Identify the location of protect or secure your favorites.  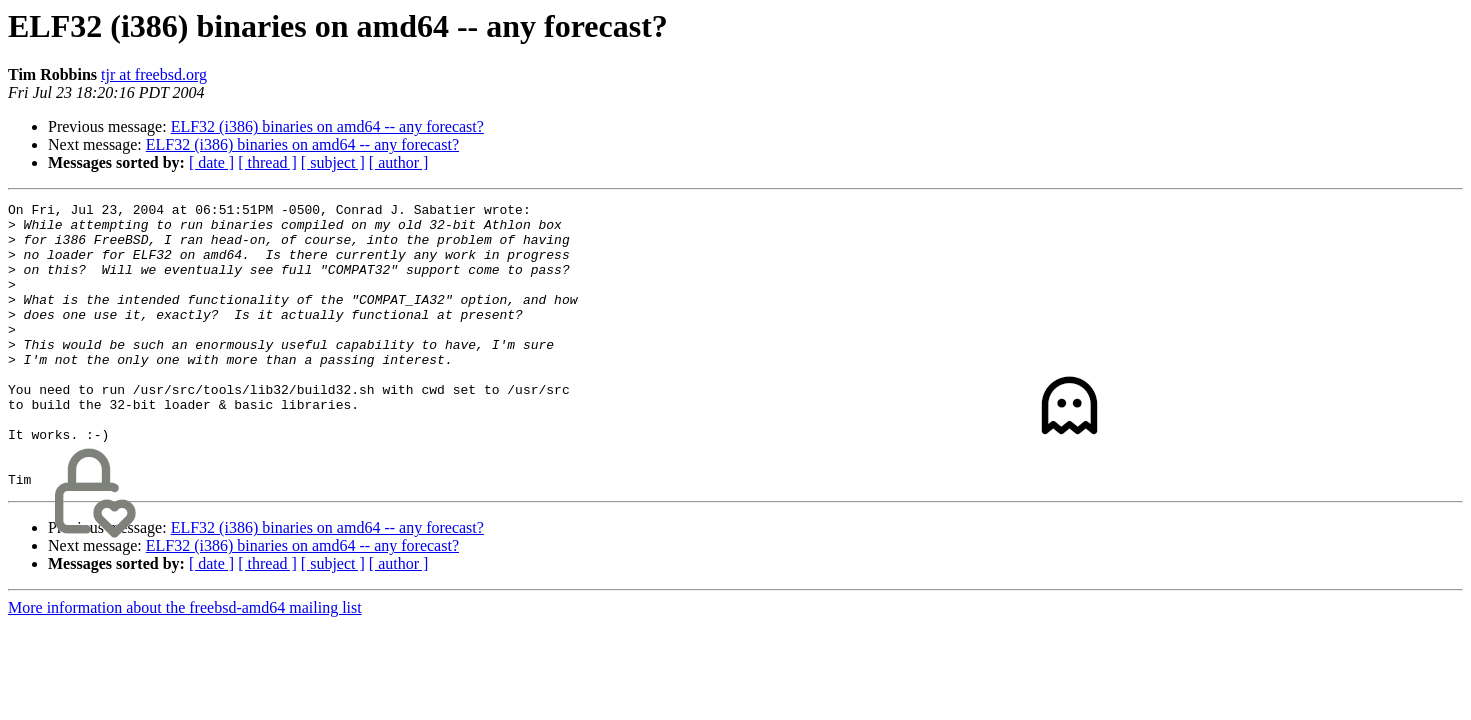
(89, 491).